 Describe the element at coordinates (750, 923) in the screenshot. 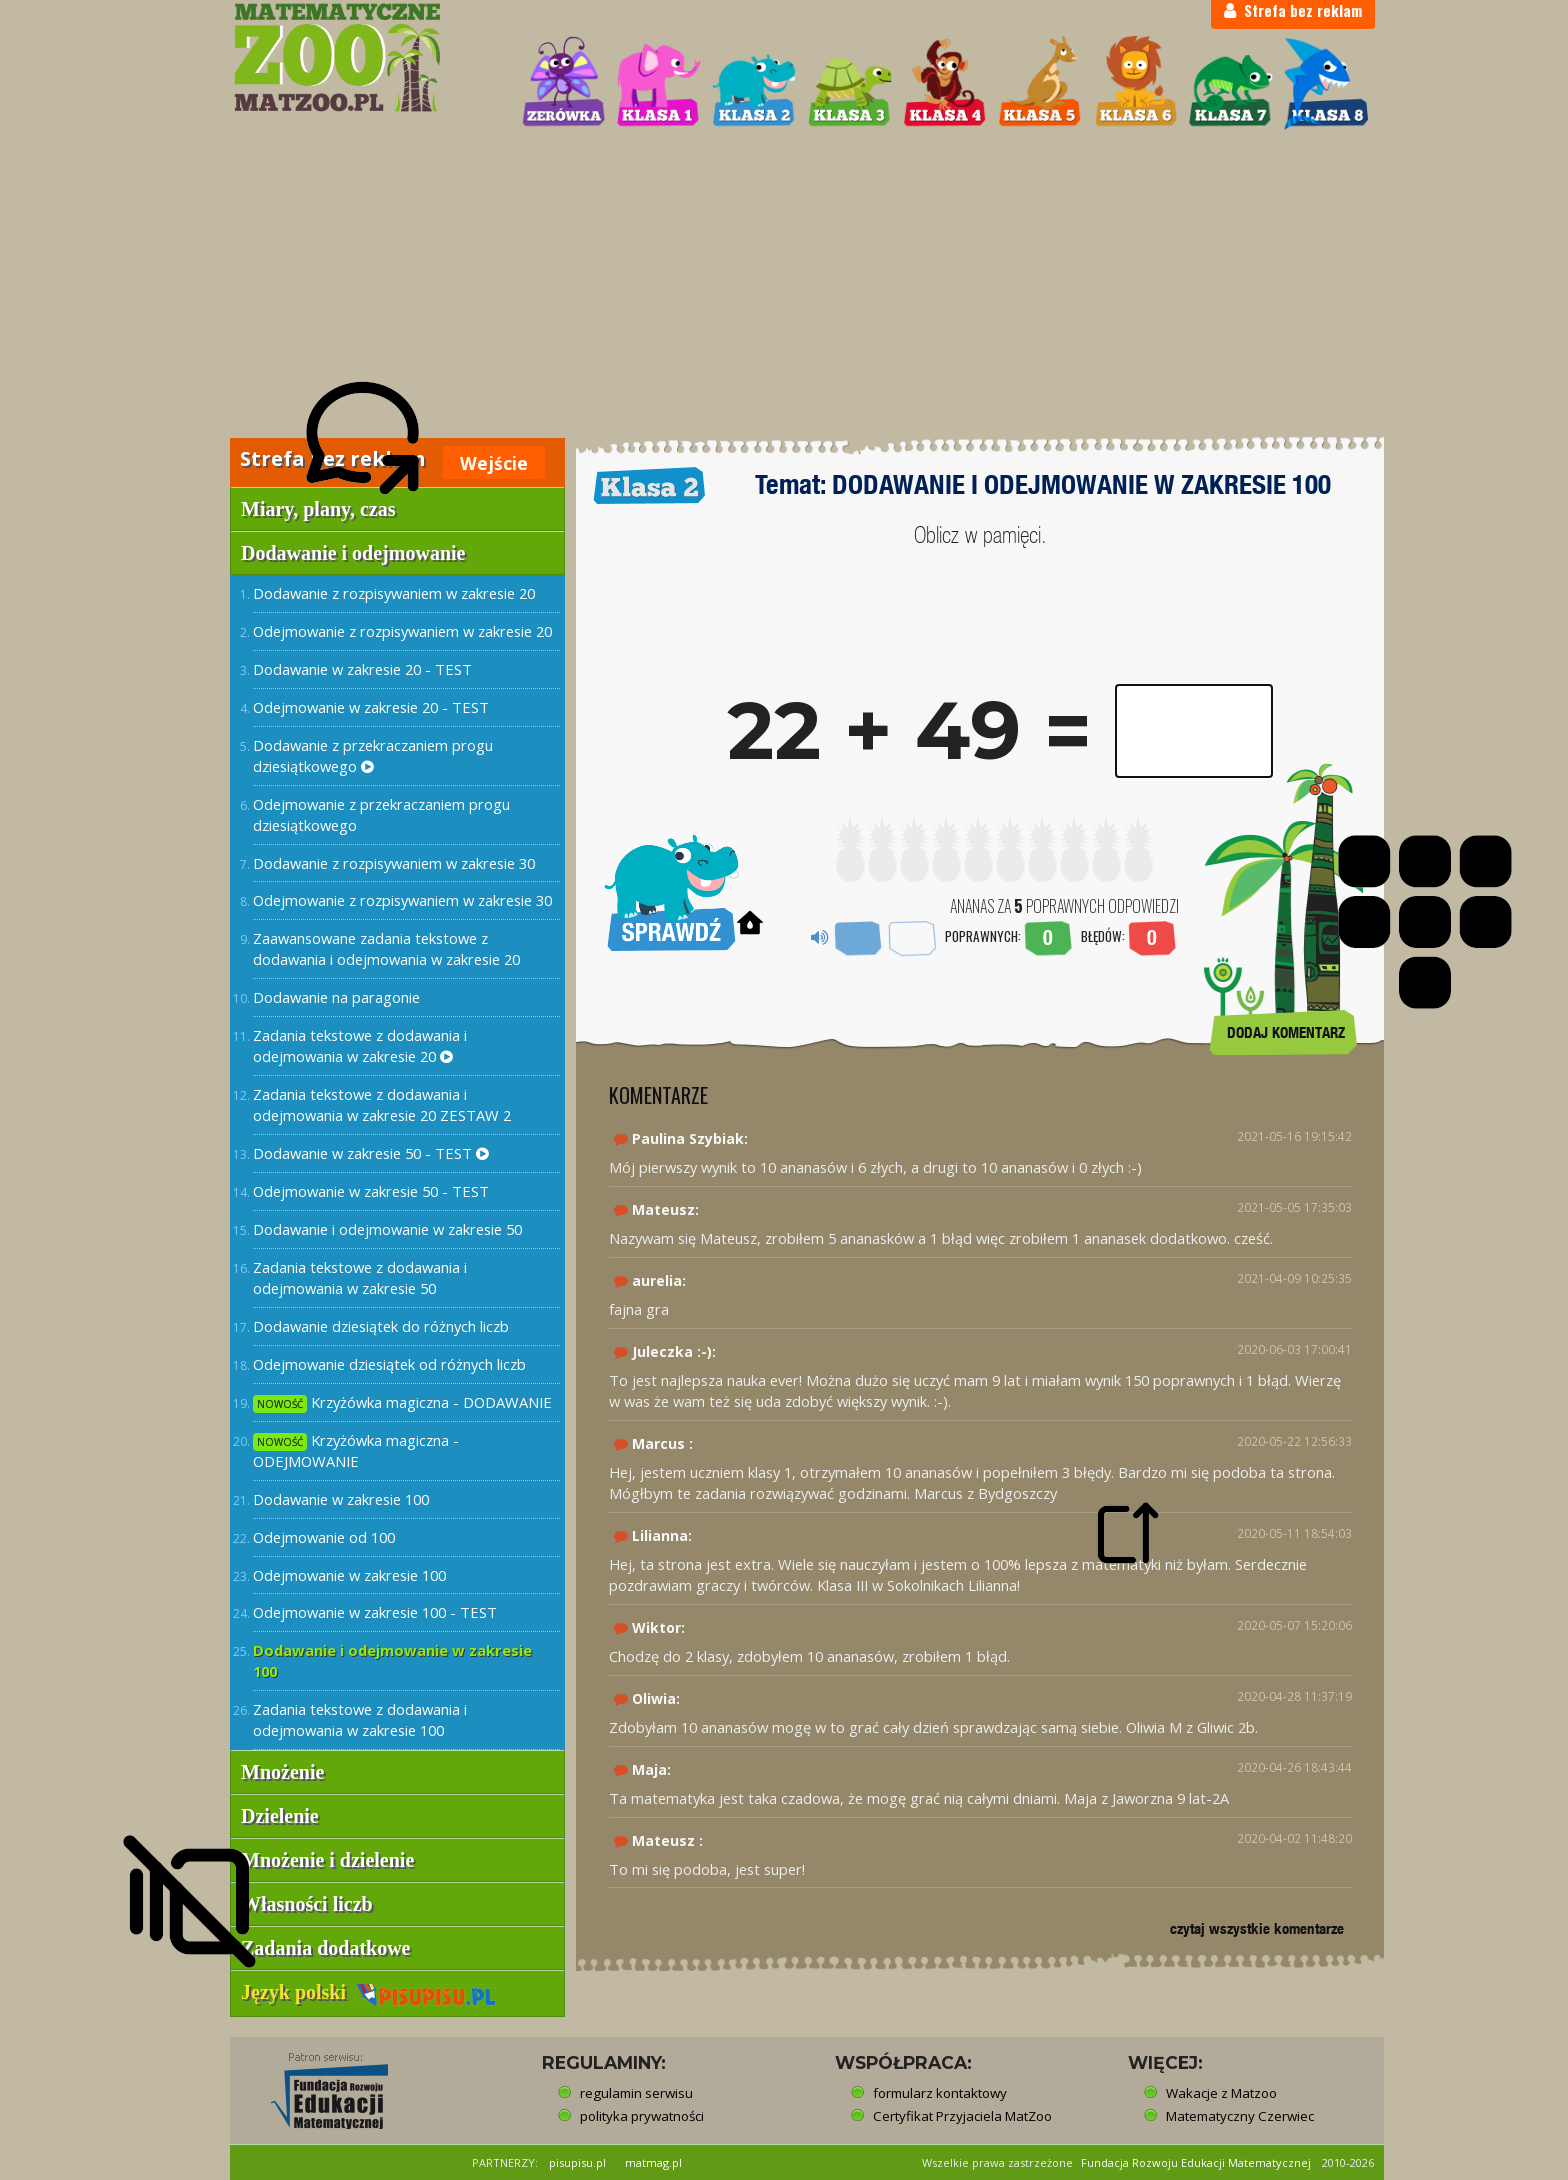

I see `indicates water damage or leak detected in home` at that location.